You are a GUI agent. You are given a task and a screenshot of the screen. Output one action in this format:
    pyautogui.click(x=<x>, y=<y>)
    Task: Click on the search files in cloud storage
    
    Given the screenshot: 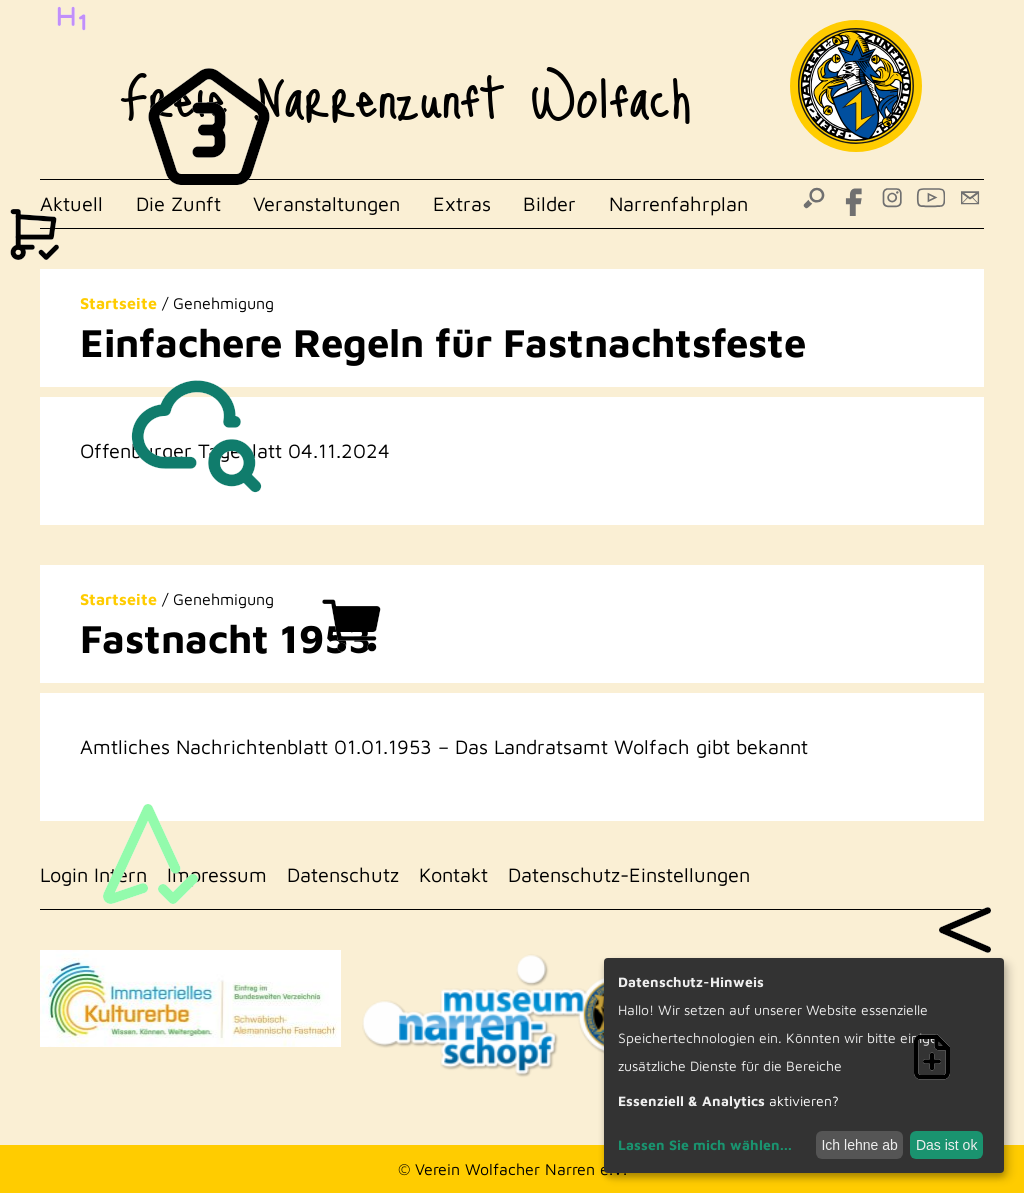 What is the action you would take?
    pyautogui.click(x=196, y=427)
    